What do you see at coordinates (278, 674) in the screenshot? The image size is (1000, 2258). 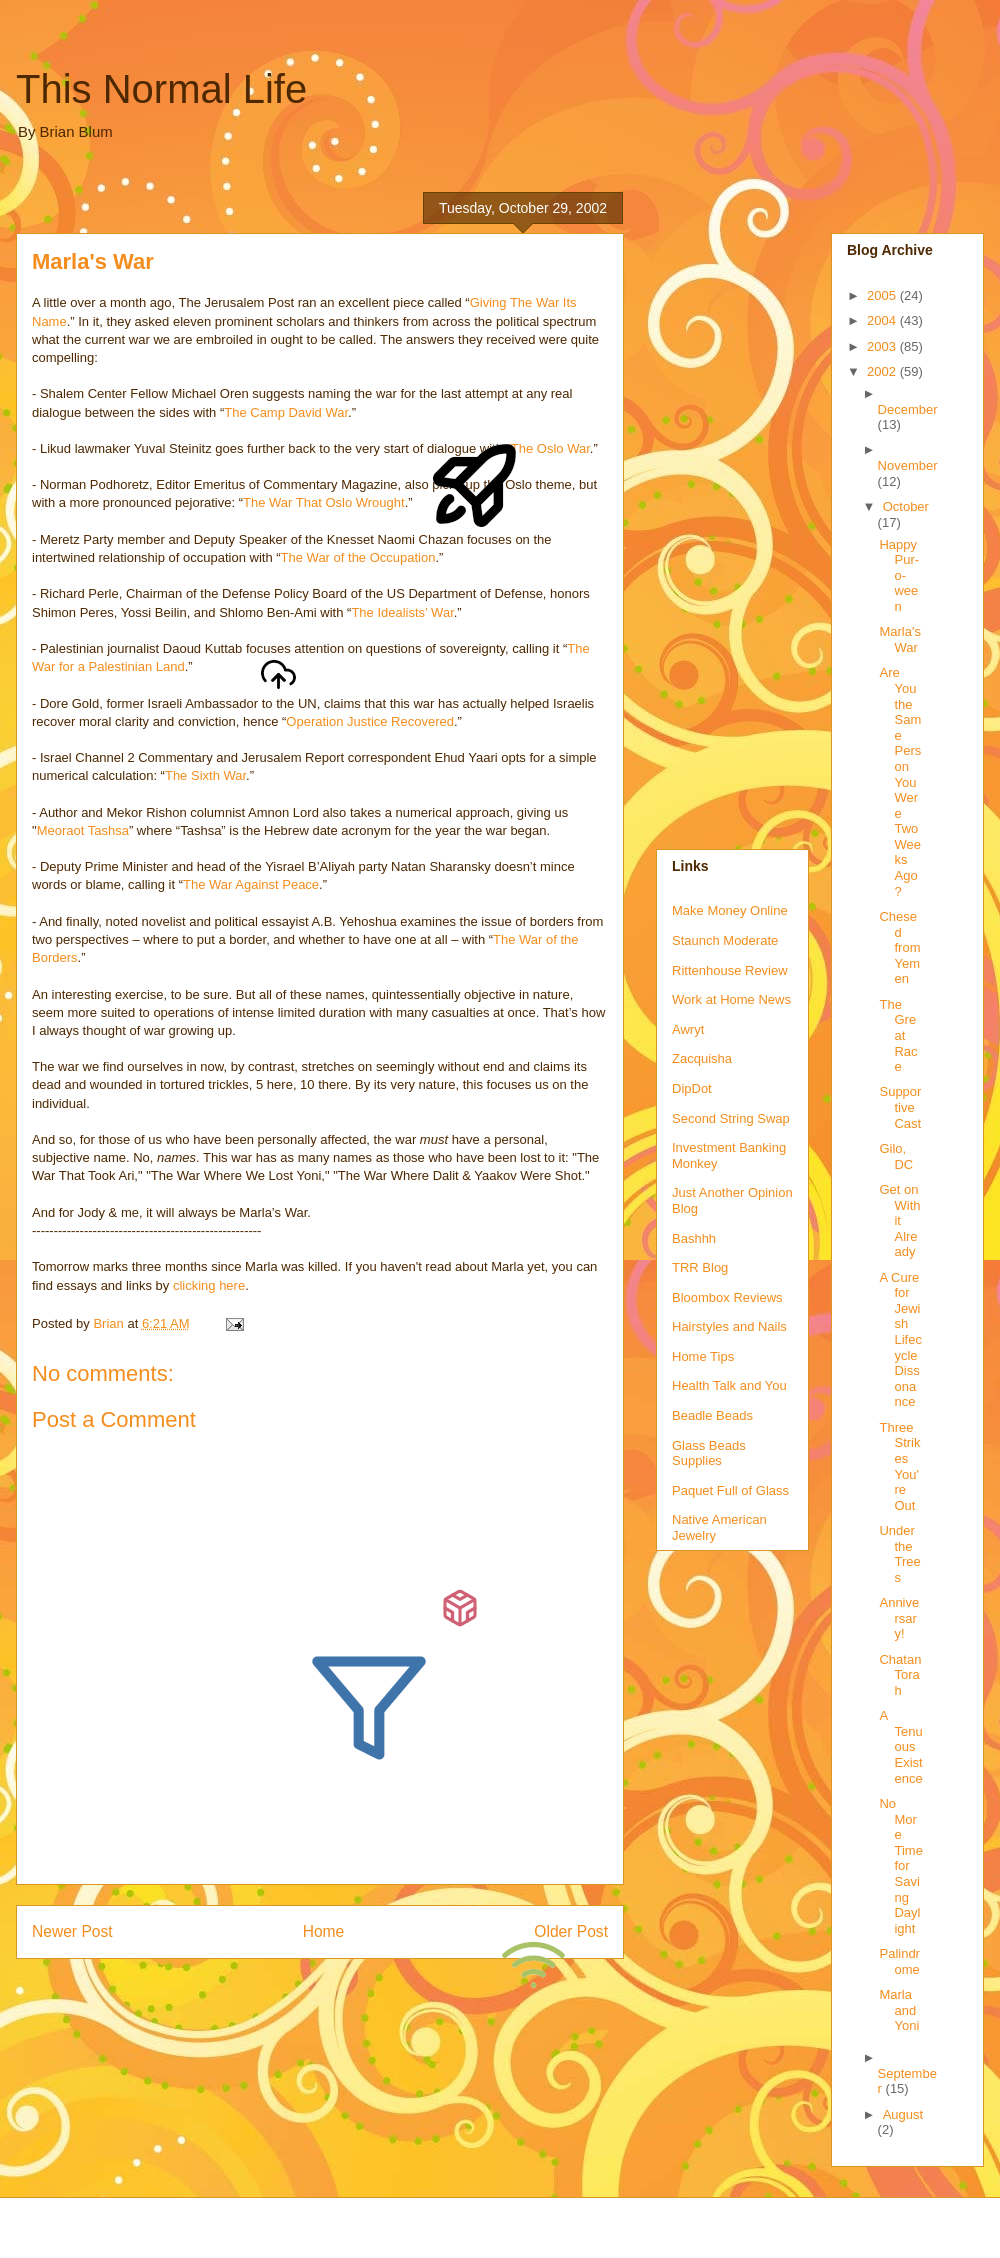 I see `upload file to cloud storage` at bounding box center [278, 674].